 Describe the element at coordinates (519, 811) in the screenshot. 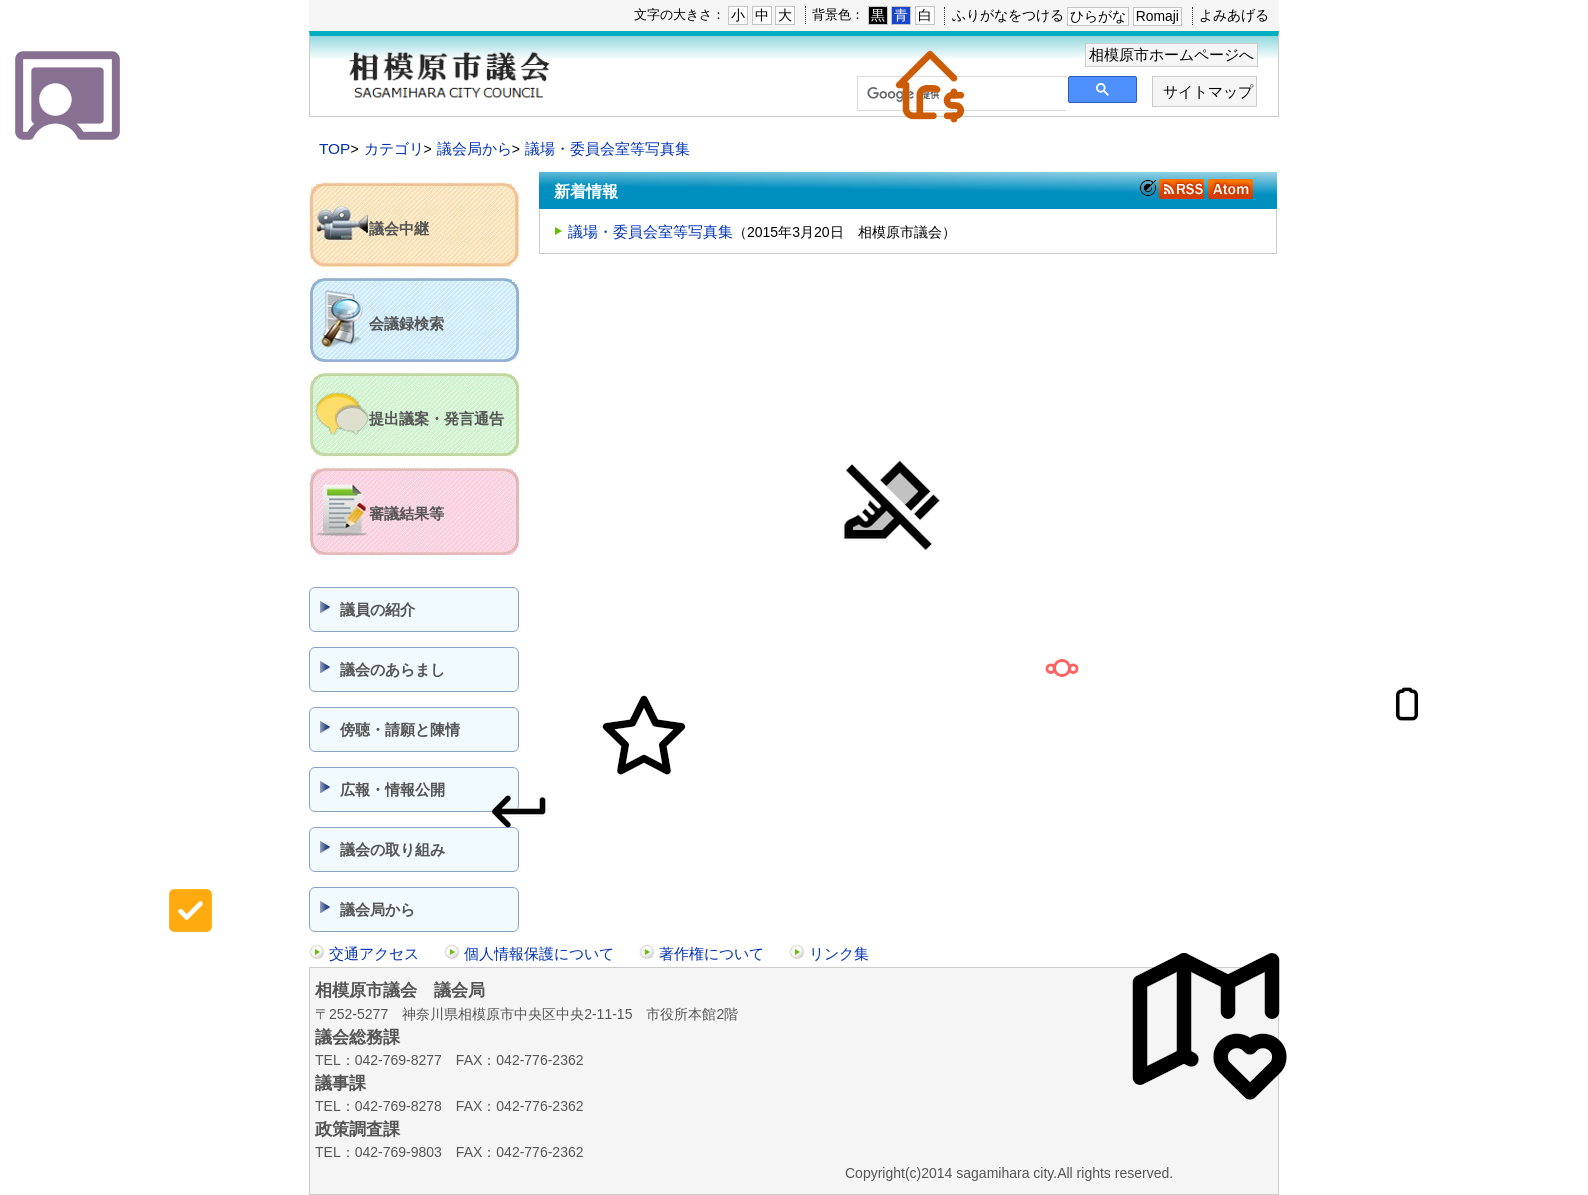

I see `submit or confirm text input` at that location.